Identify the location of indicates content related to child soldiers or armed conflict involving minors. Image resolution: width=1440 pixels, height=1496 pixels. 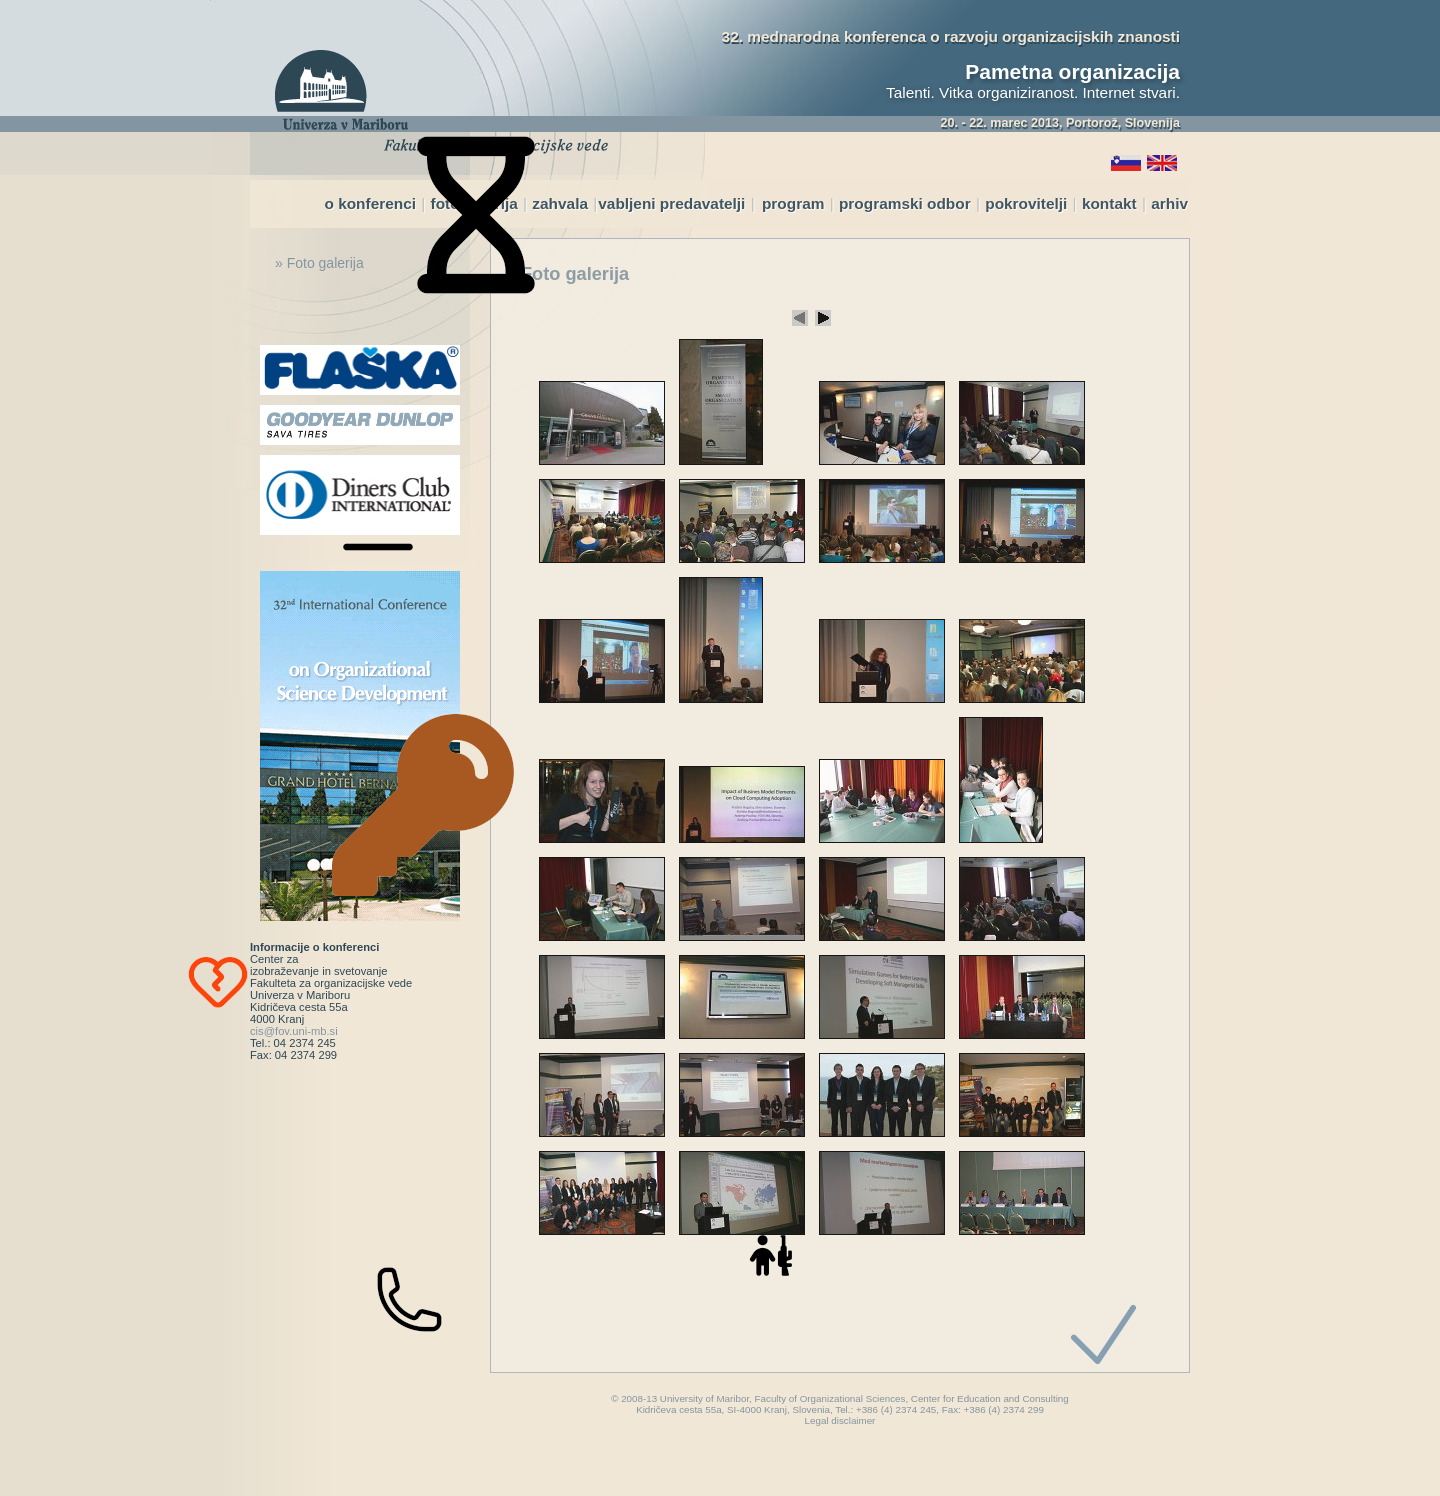
(771, 1255).